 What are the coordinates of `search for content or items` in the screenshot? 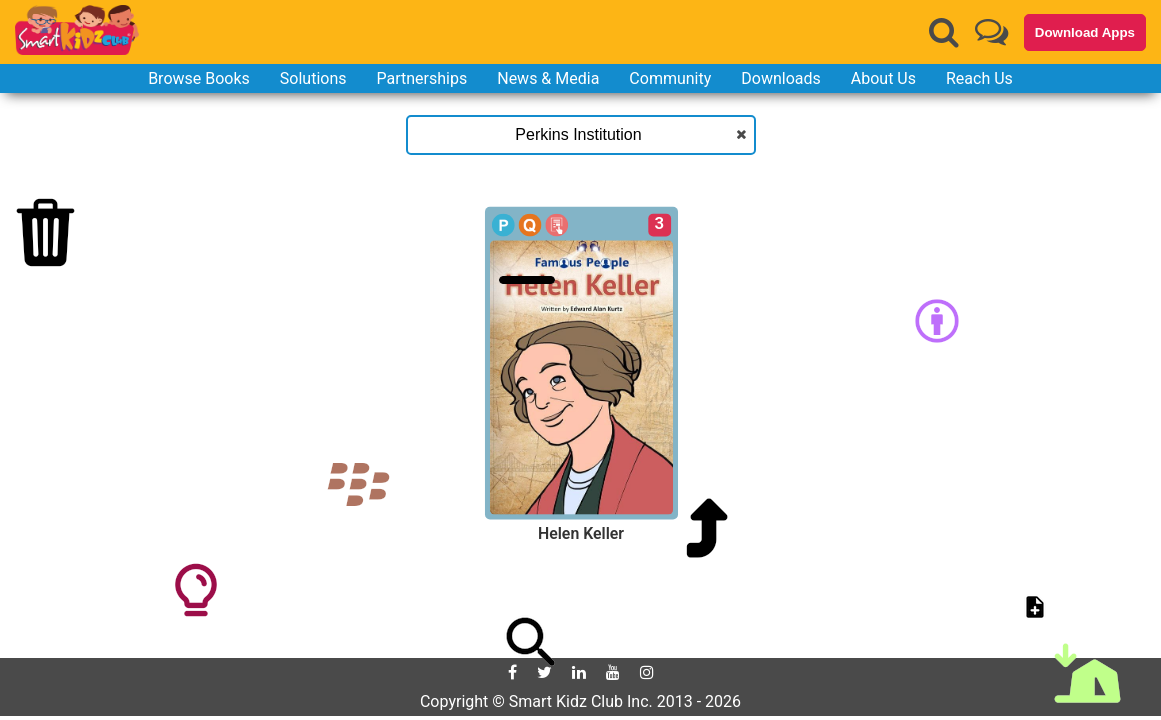 It's located at (532, 643).